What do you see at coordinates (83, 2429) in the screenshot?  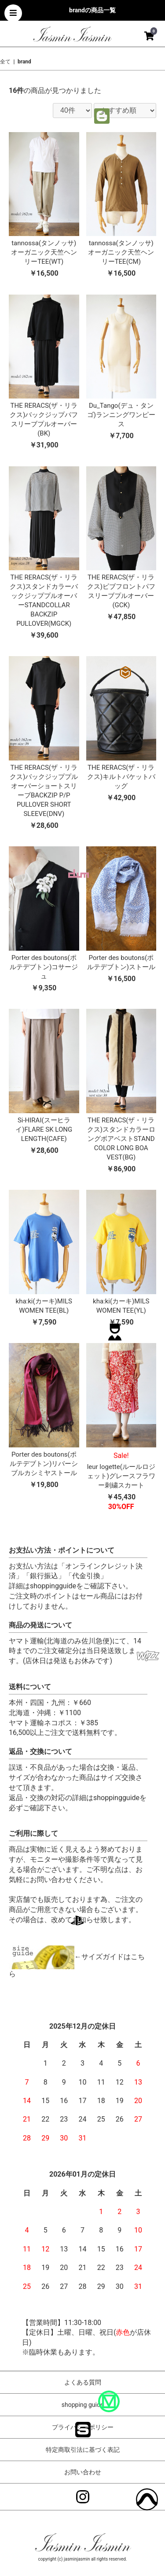 I see `open the Simkl app` at bounding box center [83, 2429].